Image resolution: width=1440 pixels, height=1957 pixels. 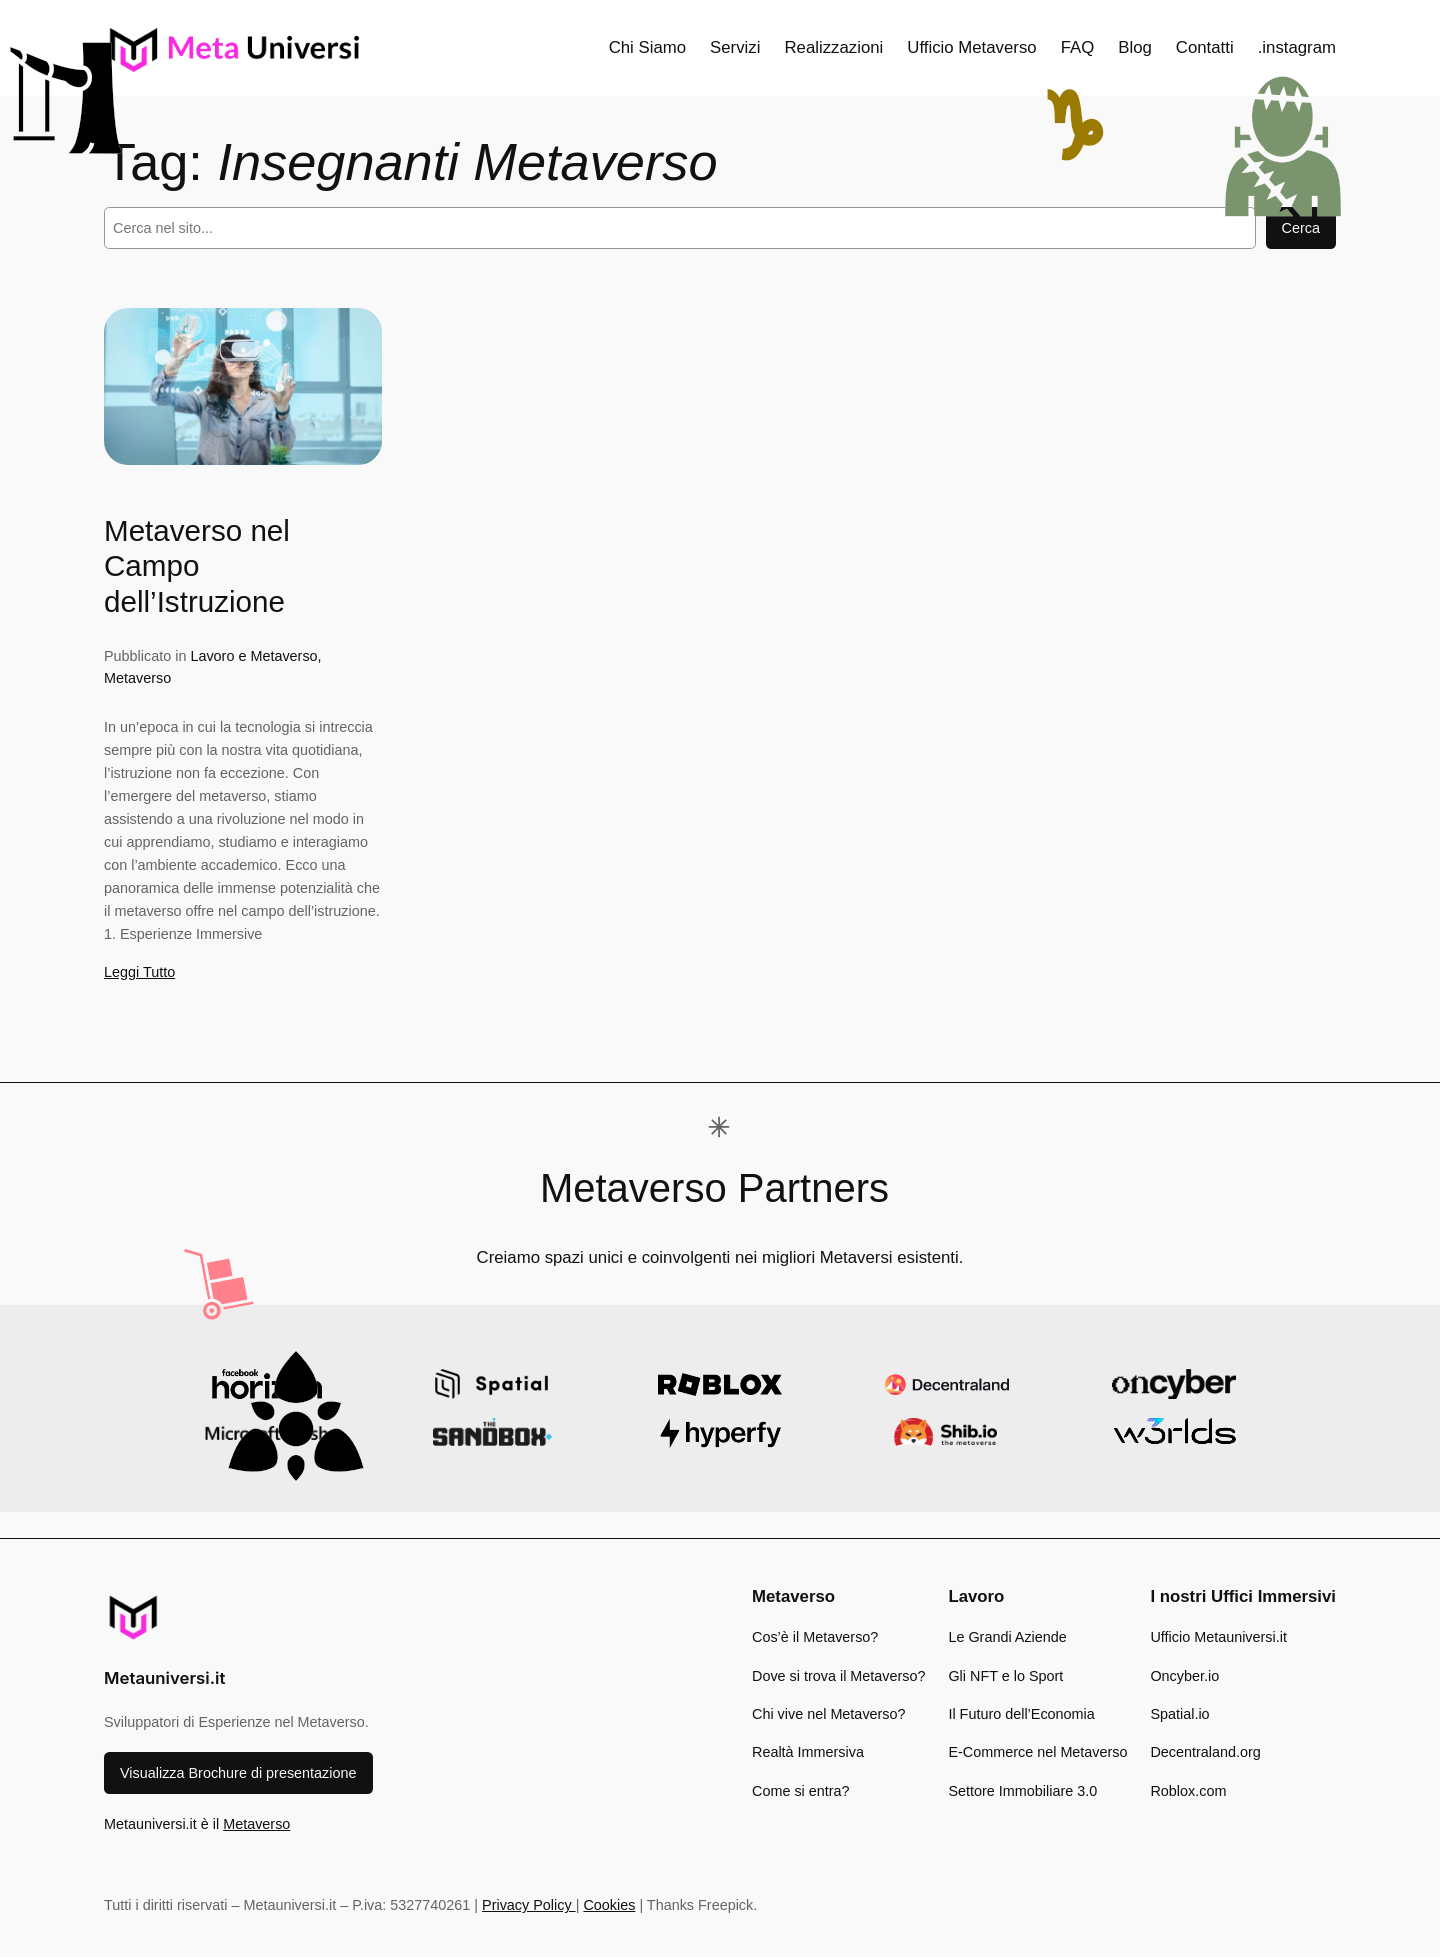 I want to click on view shipping or delivery options, so click(x=220, y=1281).